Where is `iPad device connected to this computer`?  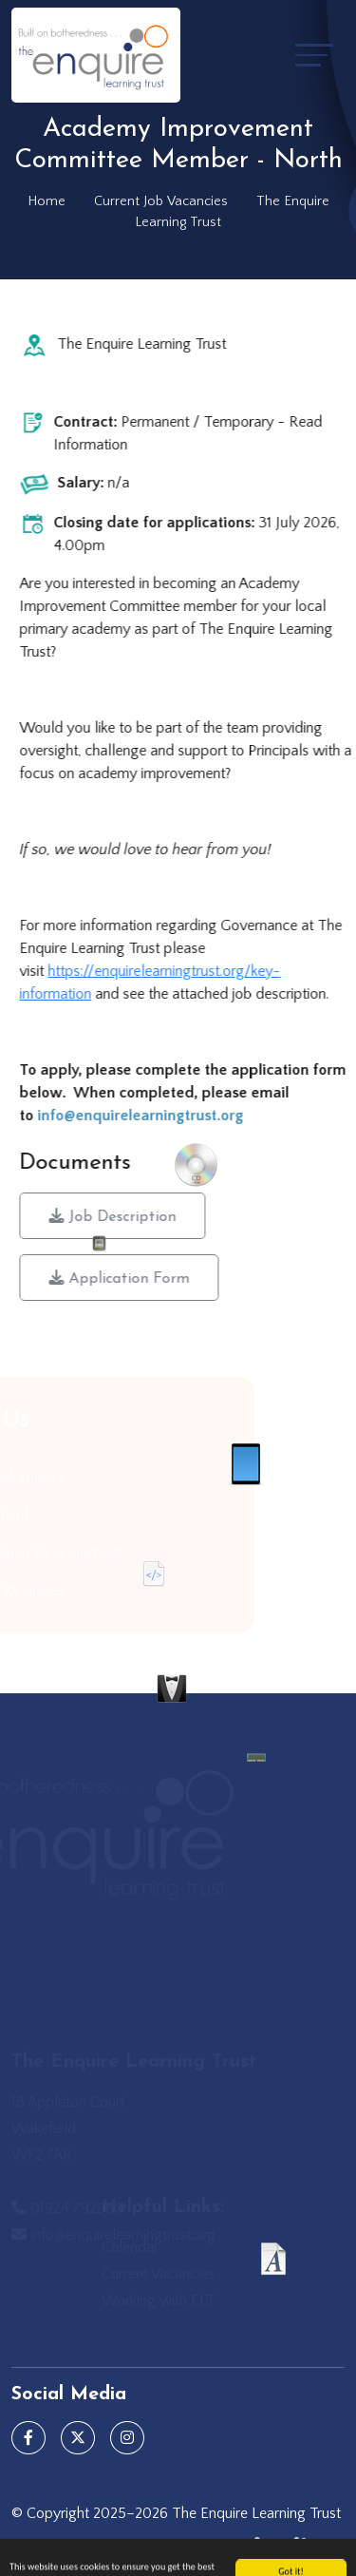
iPad device connected to this computer is located at coordinates (246, 1464).